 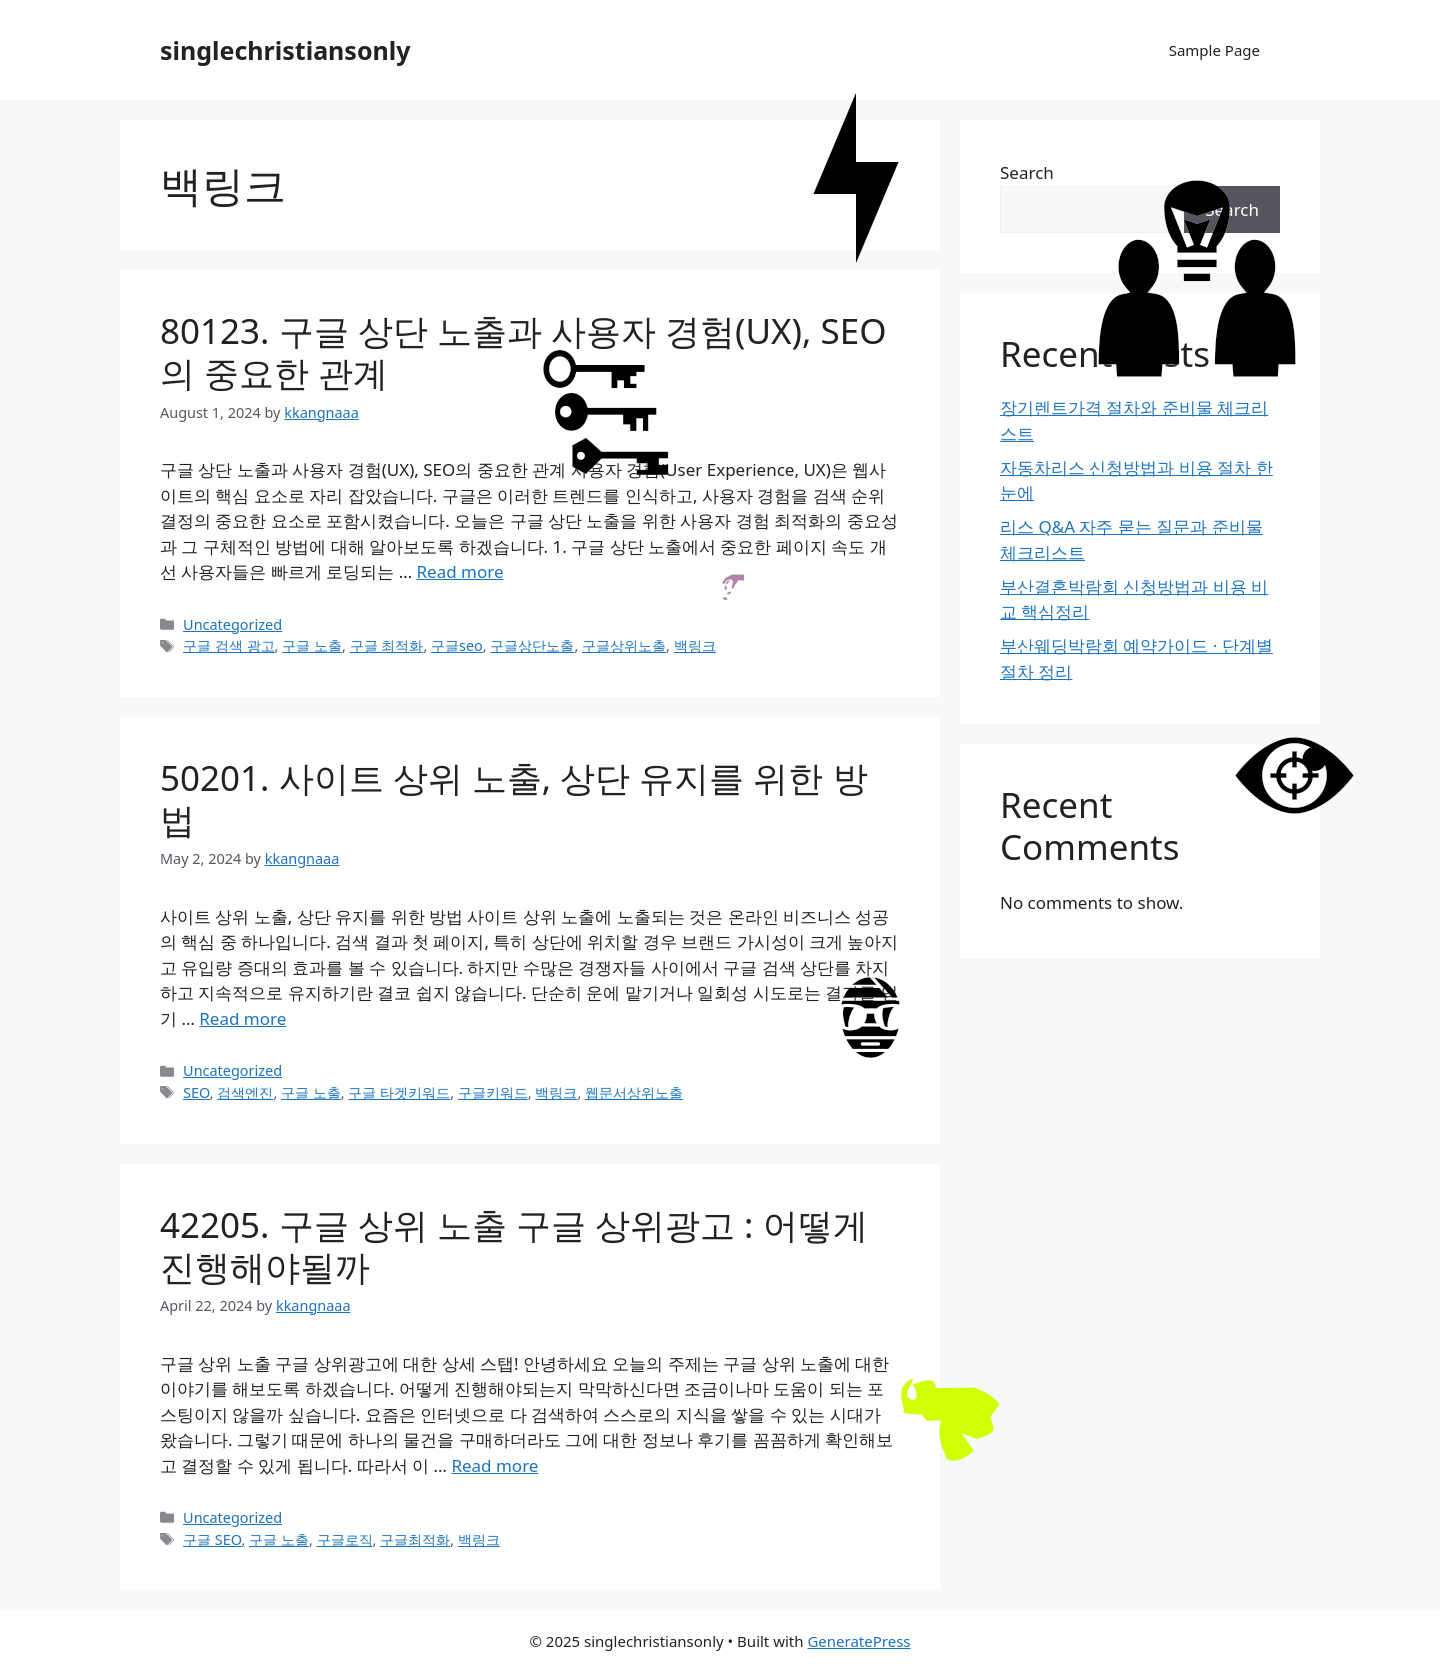 I want to click on toggle invisibility or stealth mode, so click(x=870, y=1017).